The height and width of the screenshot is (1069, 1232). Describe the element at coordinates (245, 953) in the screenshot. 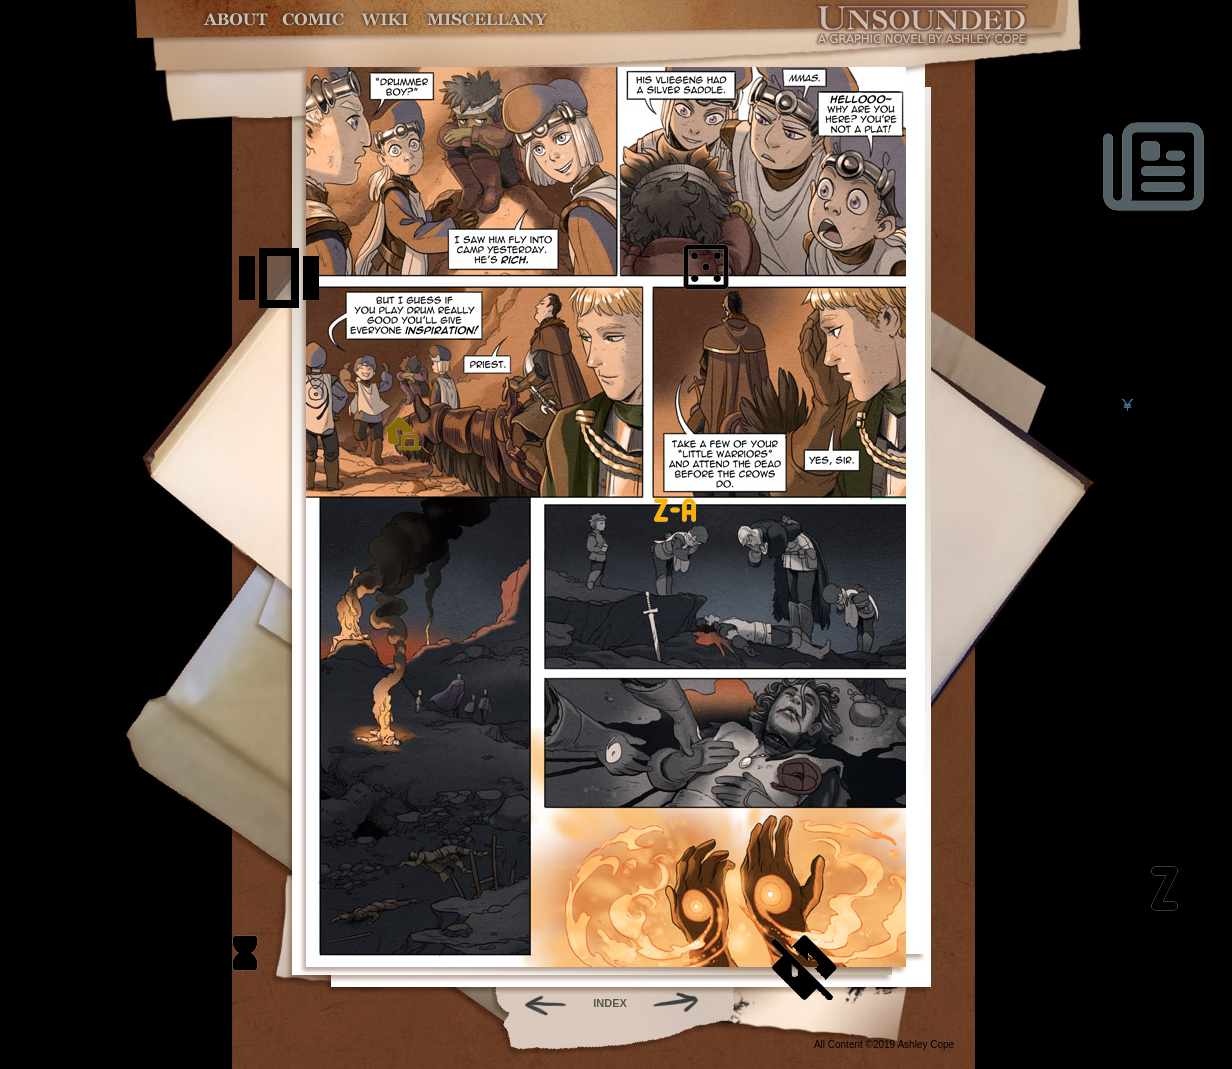

I see `indicates loading or processing in progress` at that location.